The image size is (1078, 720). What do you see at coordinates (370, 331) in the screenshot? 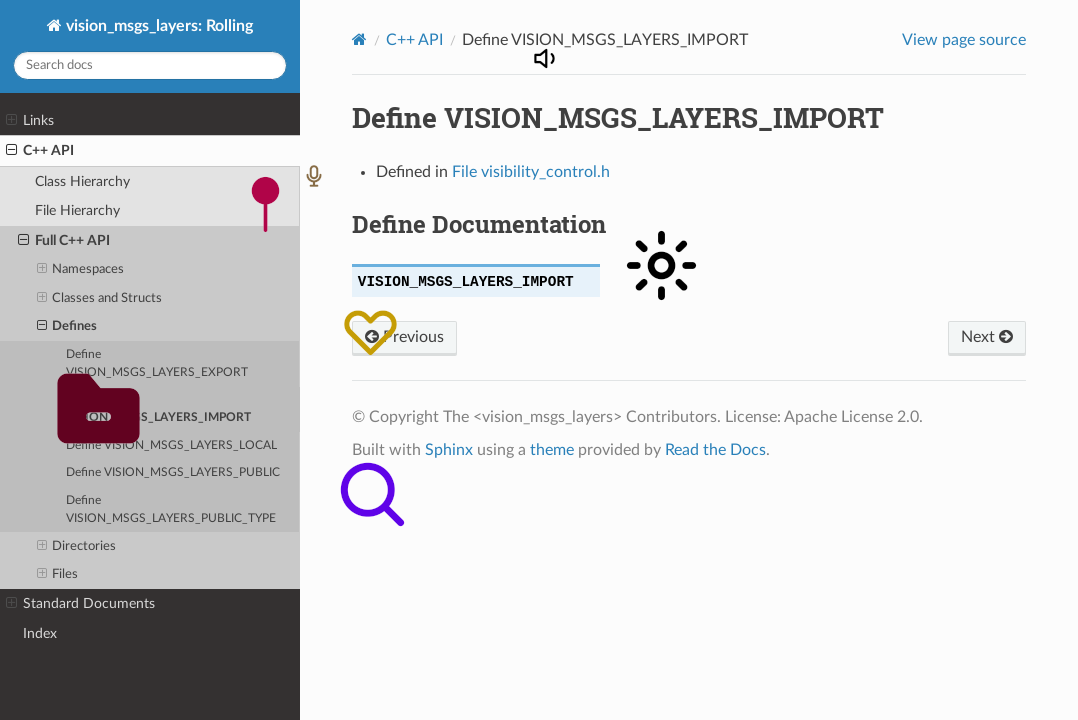
I see `add to favorites` at bounding box center [370, 331].